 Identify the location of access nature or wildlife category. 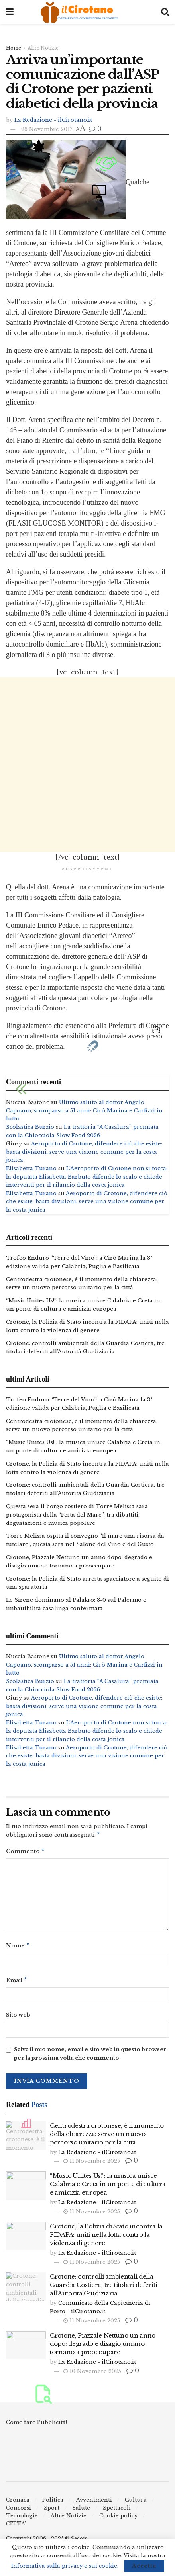
(50, 12).